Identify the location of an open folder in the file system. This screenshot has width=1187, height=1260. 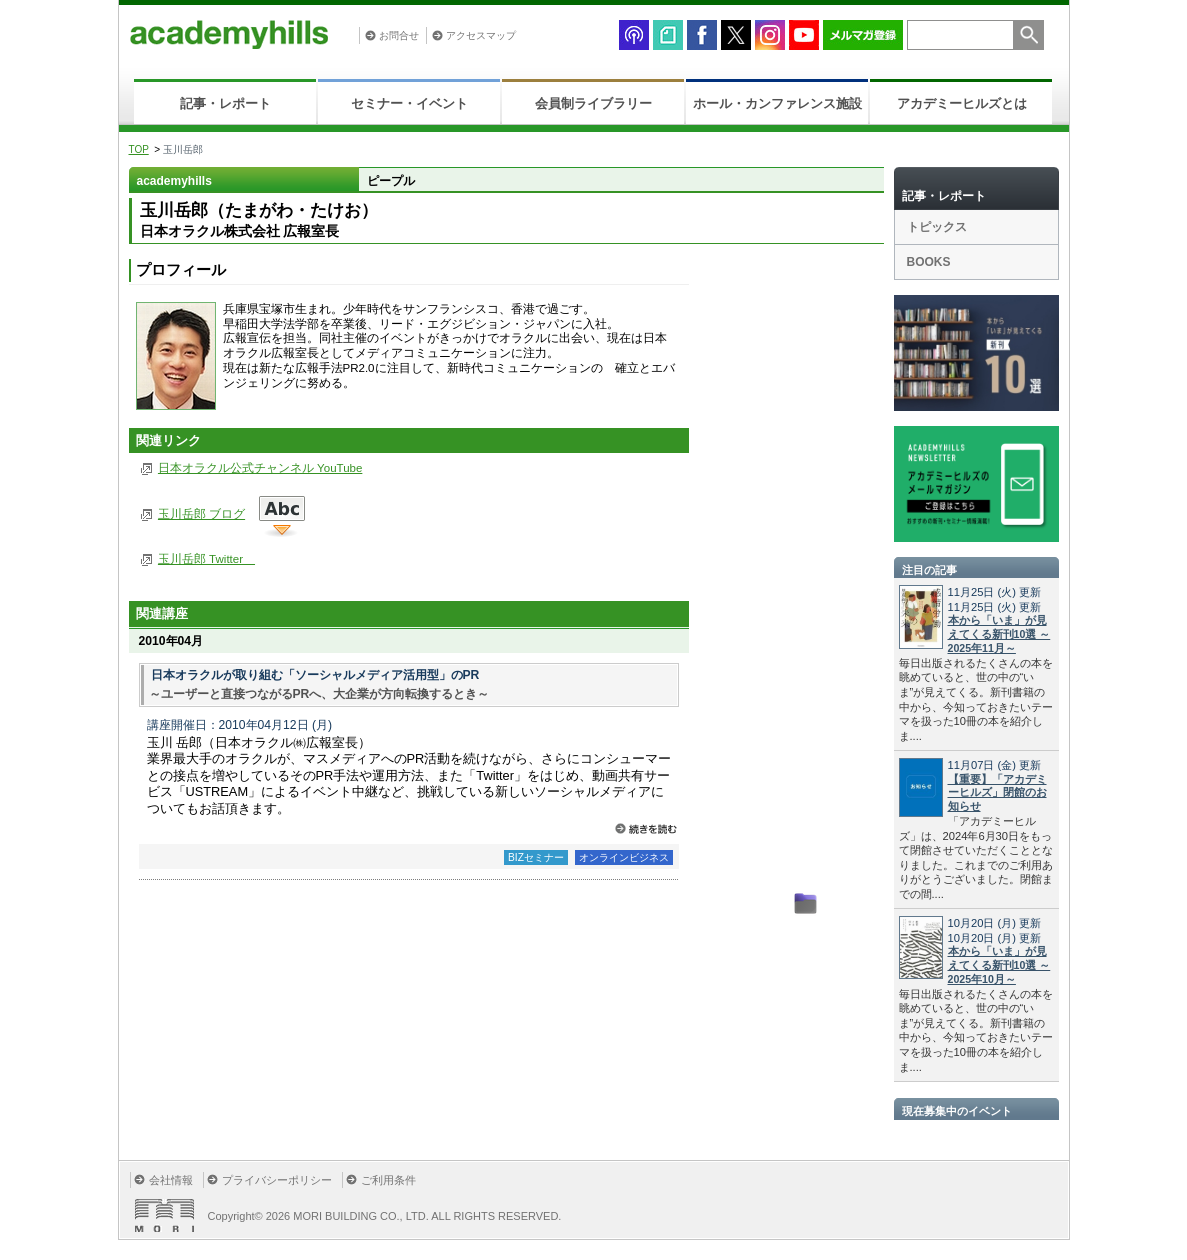
(805, 903).